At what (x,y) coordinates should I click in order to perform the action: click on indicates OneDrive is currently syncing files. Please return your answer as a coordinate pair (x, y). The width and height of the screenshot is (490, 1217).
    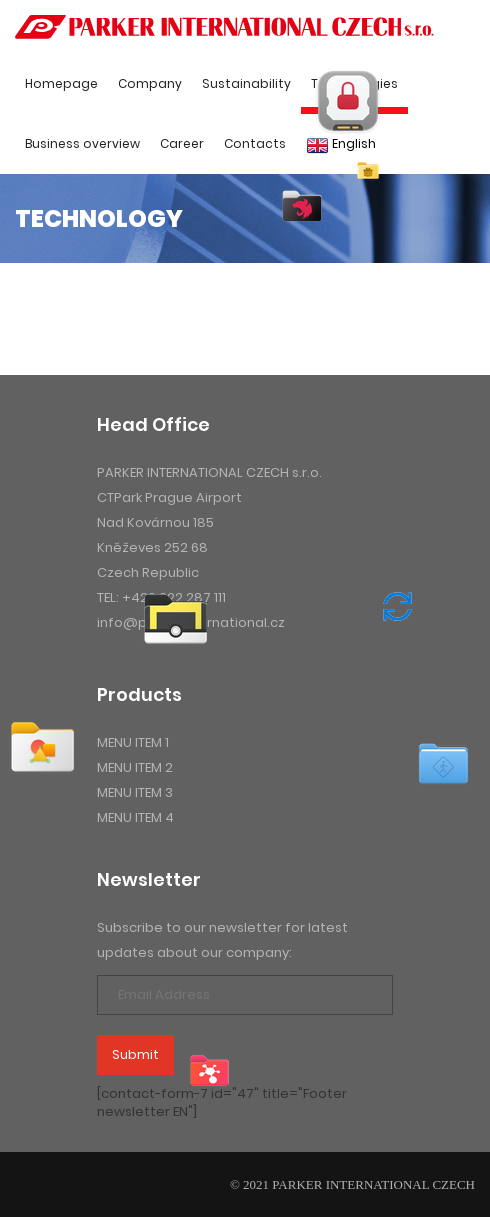
    Looking at the image, I should click on (397, 606).